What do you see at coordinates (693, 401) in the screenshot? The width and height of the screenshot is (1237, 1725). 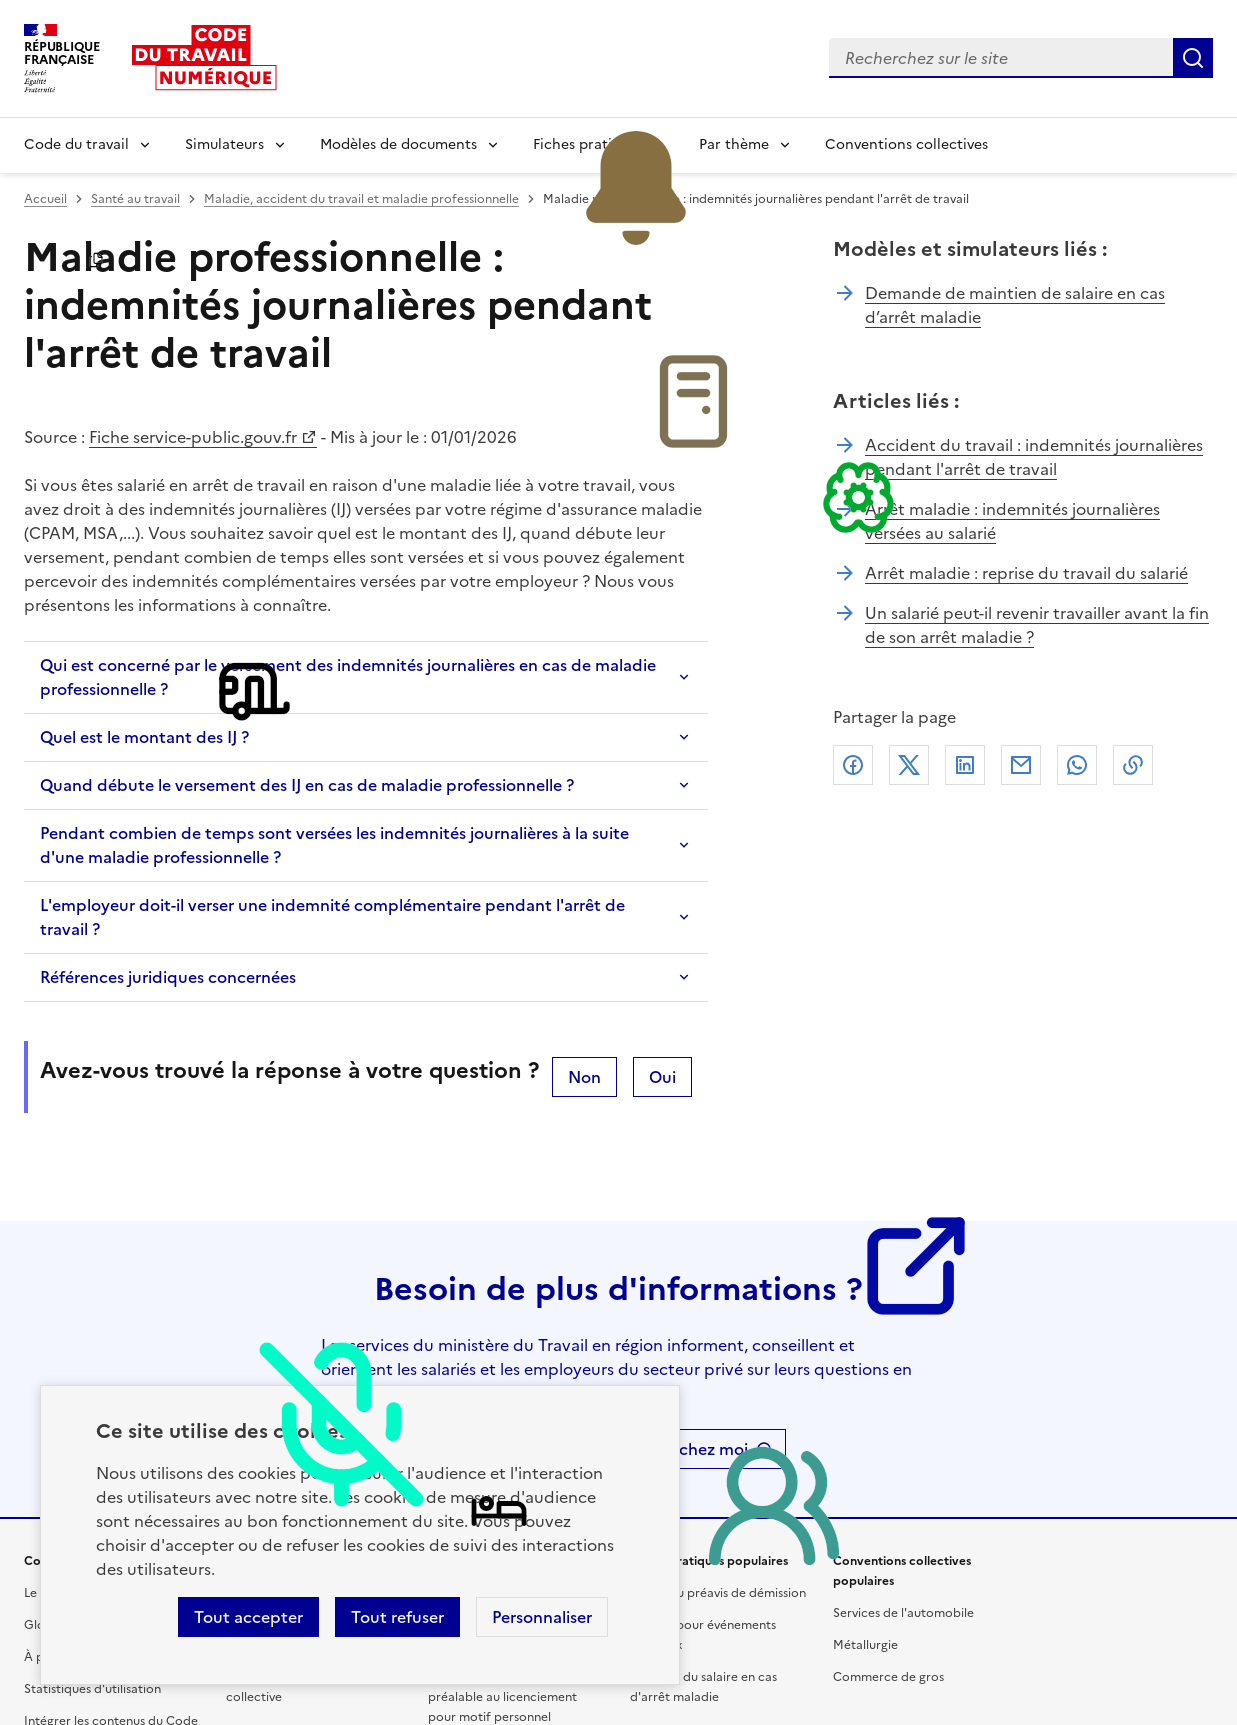 I see `access computer or desktop settings` at bounding box center [693, 401].